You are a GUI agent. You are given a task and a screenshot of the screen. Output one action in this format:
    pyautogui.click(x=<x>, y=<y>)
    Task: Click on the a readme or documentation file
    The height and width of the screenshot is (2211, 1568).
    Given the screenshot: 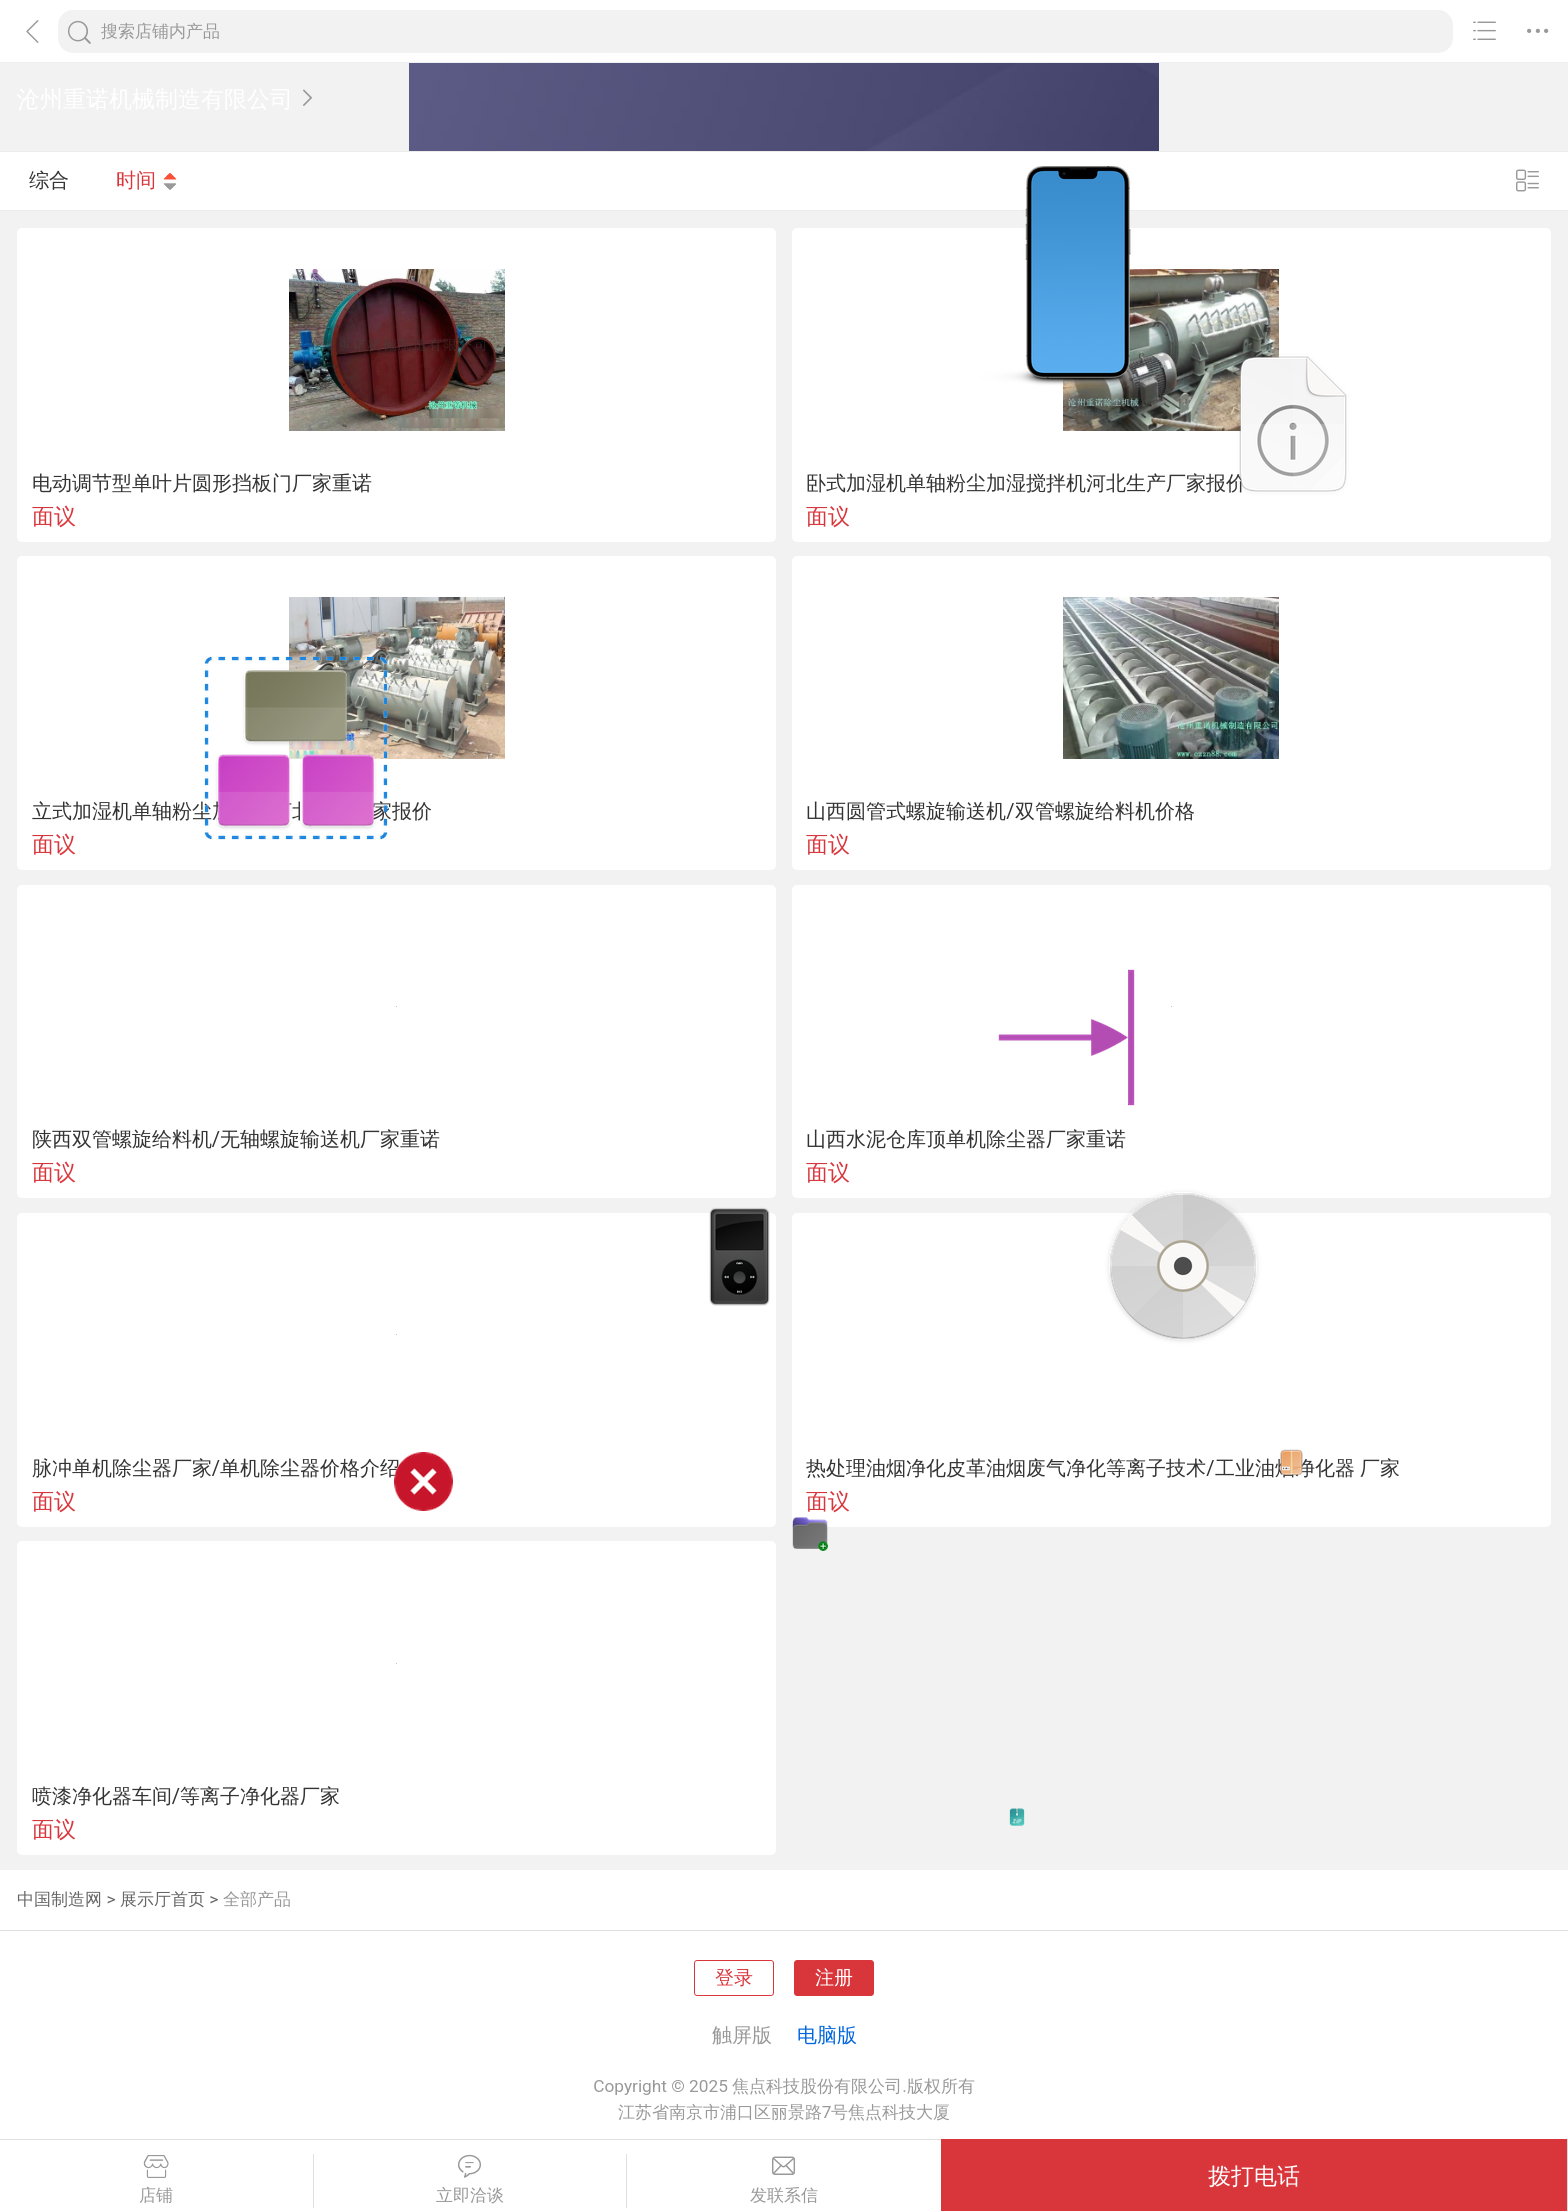 What is the action you would take?
    pyautogui.click(x=1293, y=424)
    